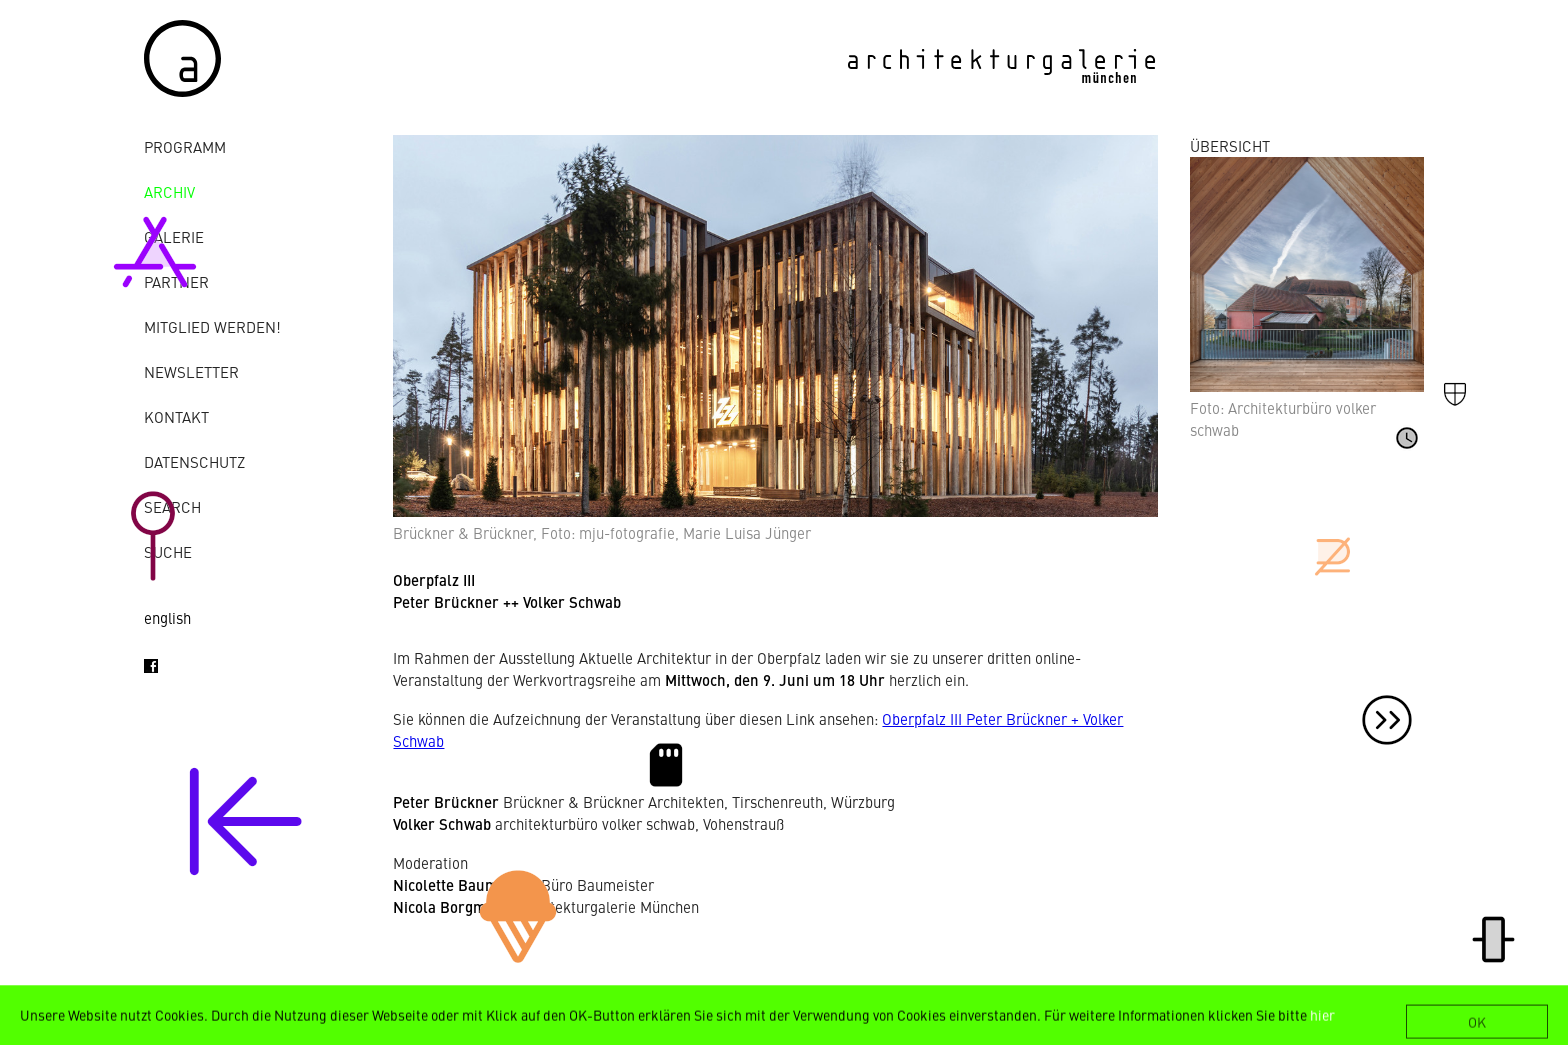 The width and height of the screenshot is (1568, 1045). I want to click on access external storage, so click(666, 765).